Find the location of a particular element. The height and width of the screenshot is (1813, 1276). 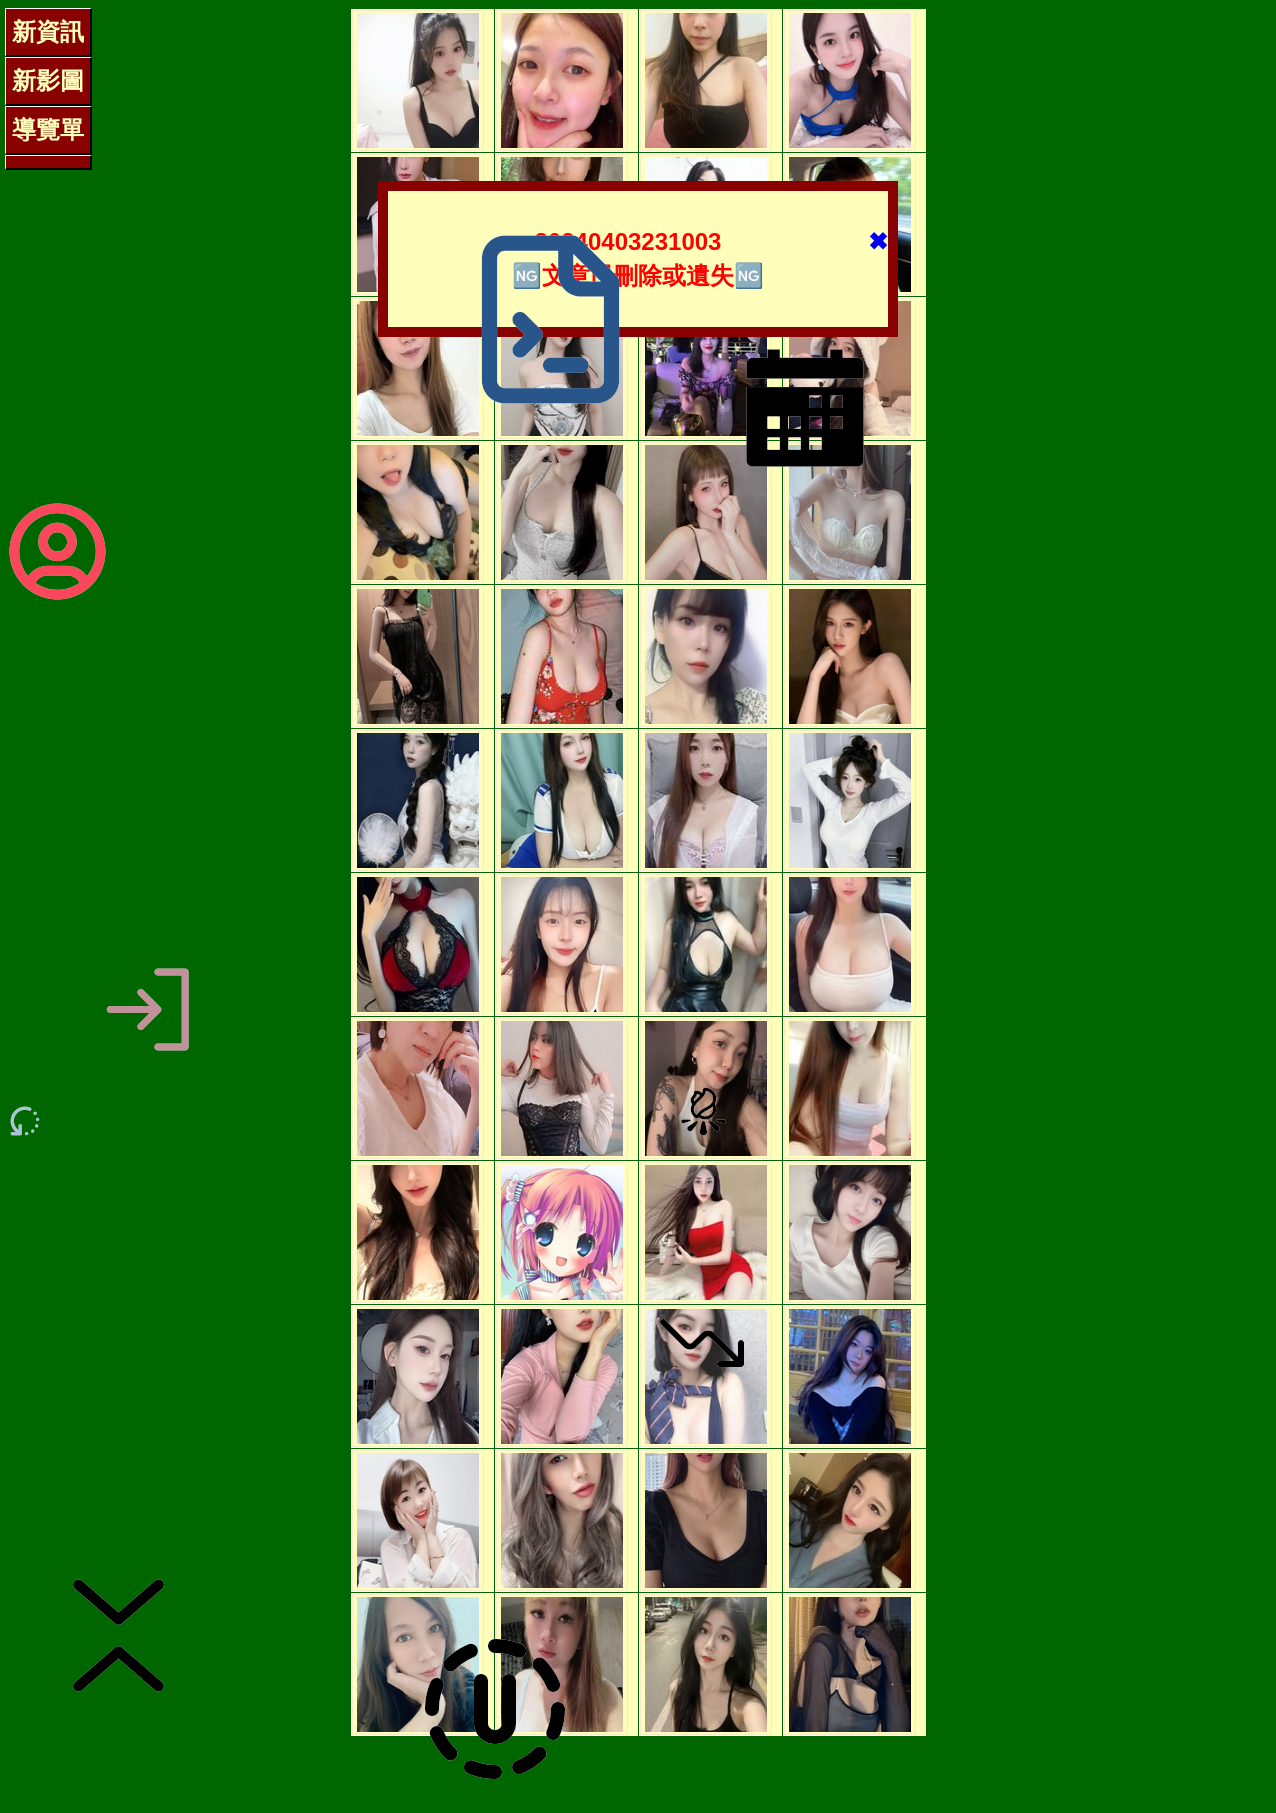

sign in to your account is located at coordinates (154, 1009).